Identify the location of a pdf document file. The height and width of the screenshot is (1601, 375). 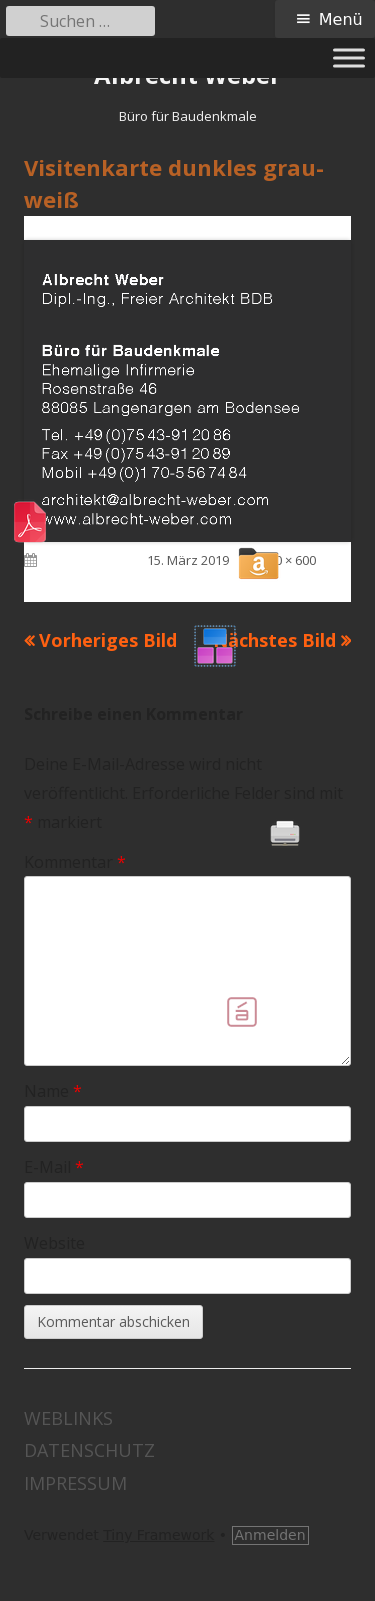
(30, 522).